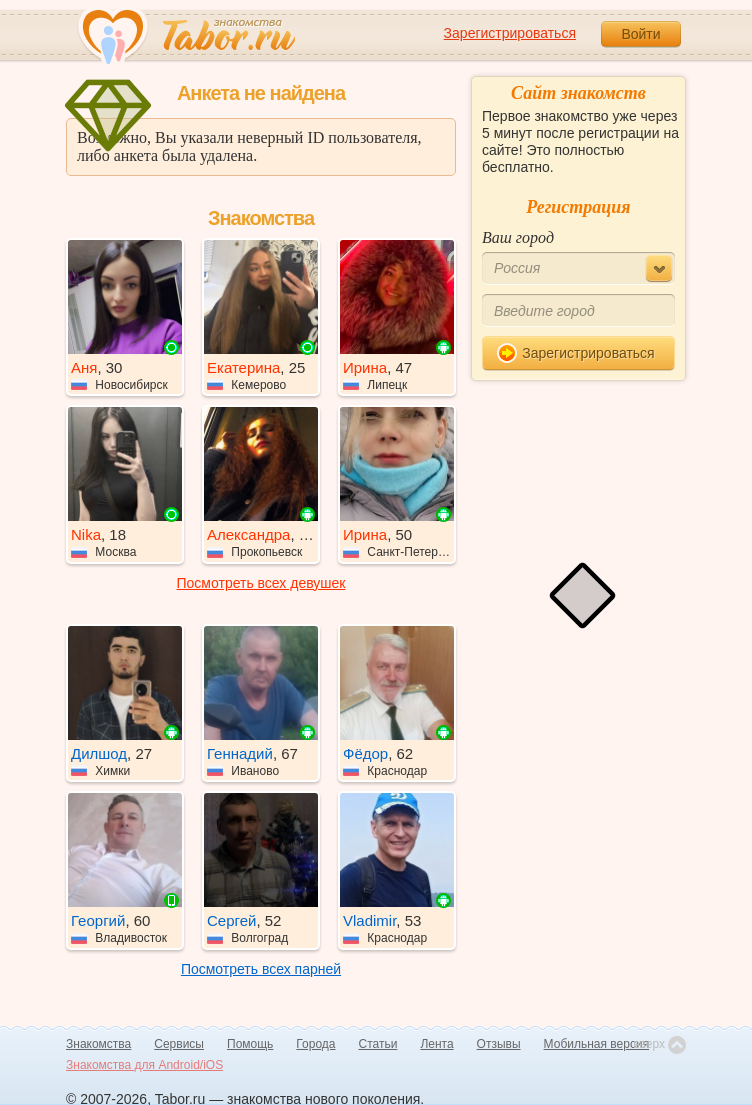 This screenshot has width=752, height=1105. What do you see at coordinates (582, 595) in the screenshot?
I see `indicates premium or pro membership status` at bounding box center [582, 595].